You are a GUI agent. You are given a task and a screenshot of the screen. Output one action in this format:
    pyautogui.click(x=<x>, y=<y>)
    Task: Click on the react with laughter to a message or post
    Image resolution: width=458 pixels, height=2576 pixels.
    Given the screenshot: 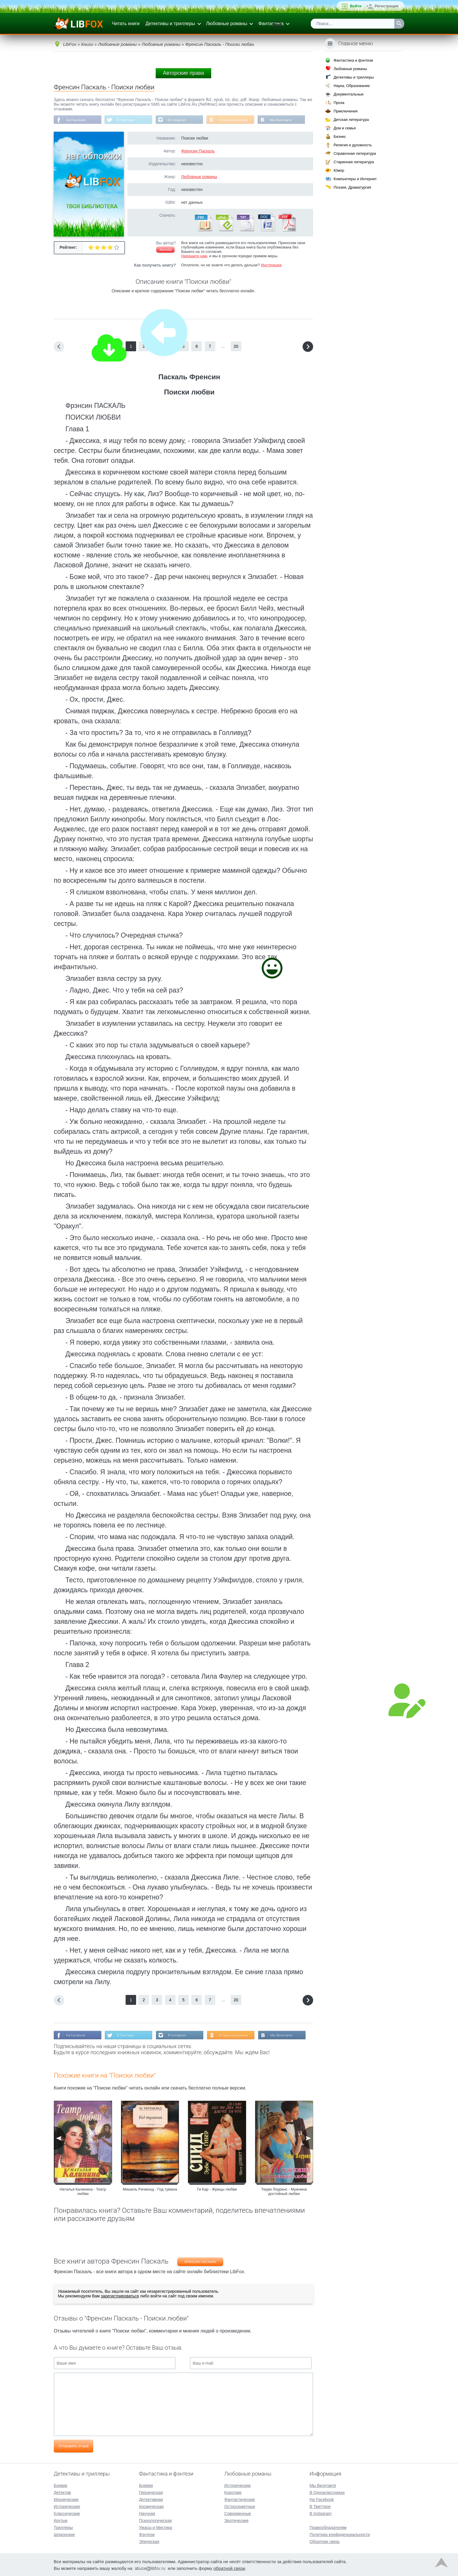 What is the action you would take?
    pyautogui.click(x=272, y=968)
    